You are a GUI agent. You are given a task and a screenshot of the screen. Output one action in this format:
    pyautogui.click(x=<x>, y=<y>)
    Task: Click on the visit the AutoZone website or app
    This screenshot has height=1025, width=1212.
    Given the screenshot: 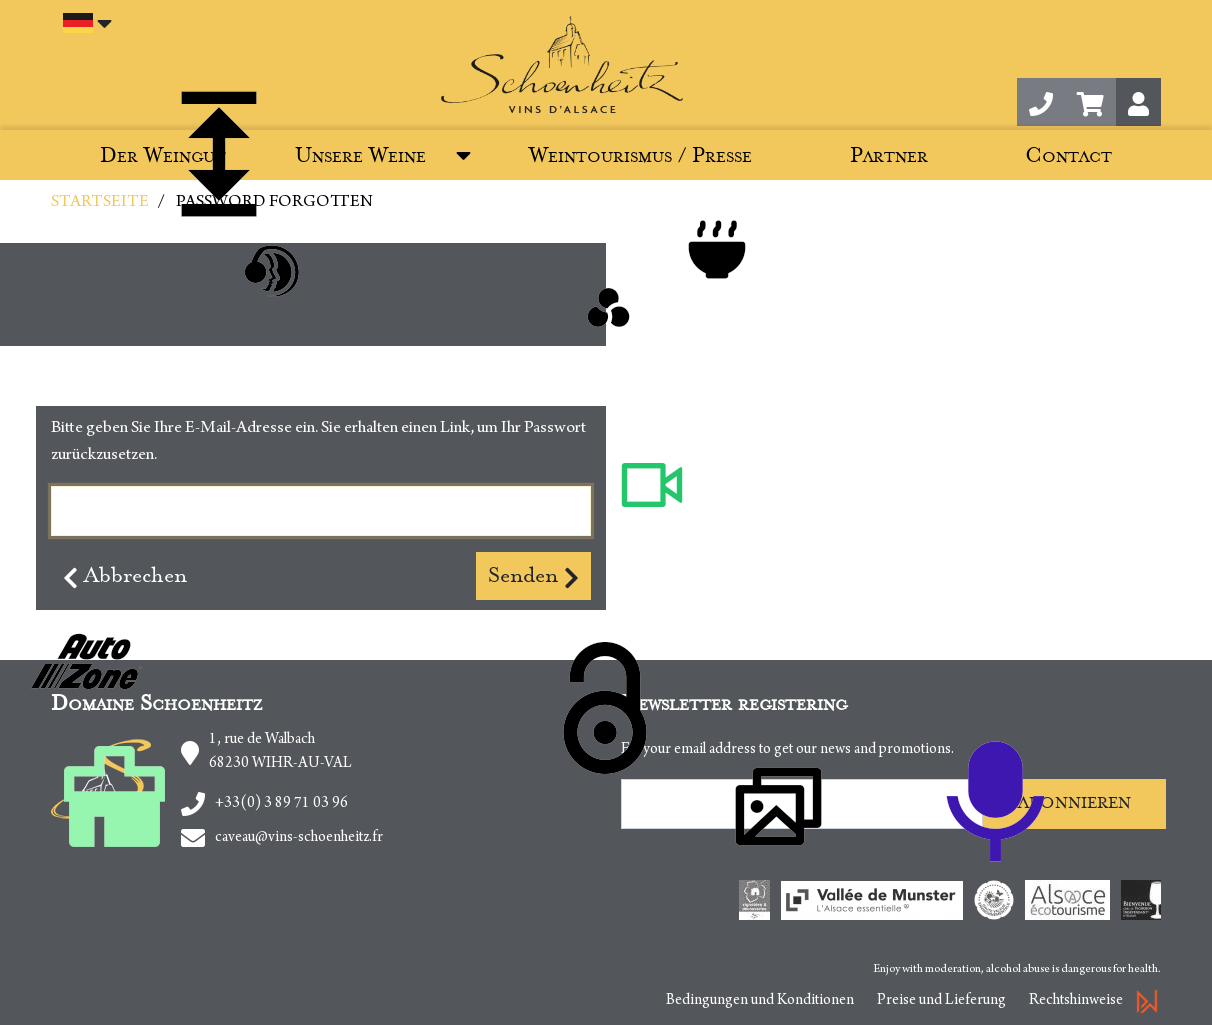 What is the action you would take?
    pyautogui.click(x=86, y=661)
    